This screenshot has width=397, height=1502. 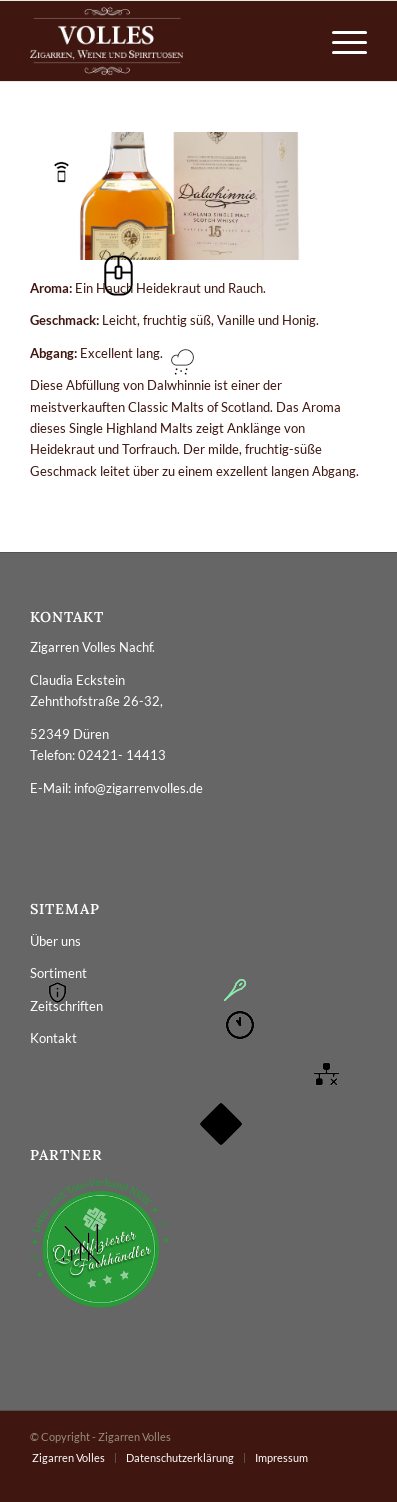 I want to click on indicates snowy weather conditions, so click(x=182, y=361).